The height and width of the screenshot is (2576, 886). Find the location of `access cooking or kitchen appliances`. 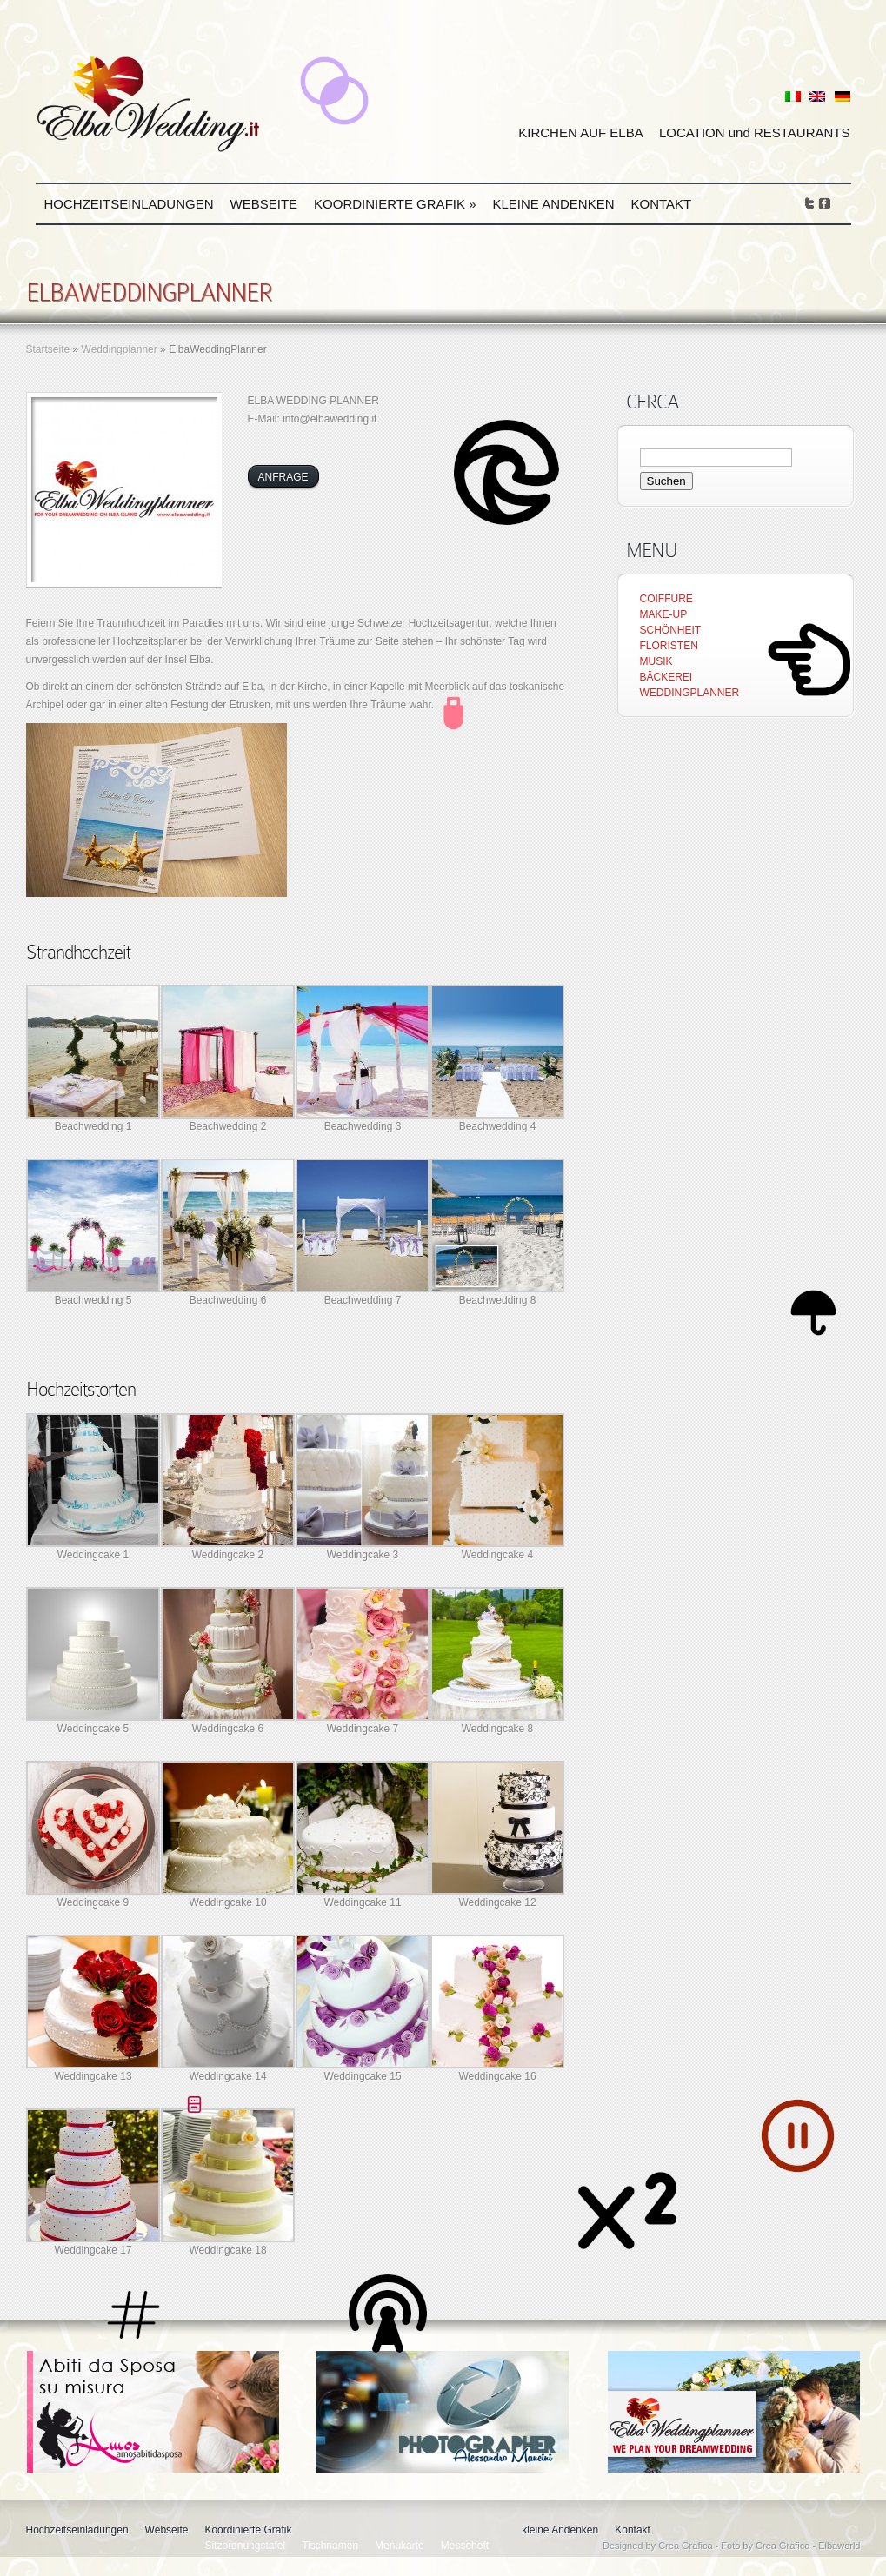

access cooking or kitchen appliances is located at coordinates (194, 2104).